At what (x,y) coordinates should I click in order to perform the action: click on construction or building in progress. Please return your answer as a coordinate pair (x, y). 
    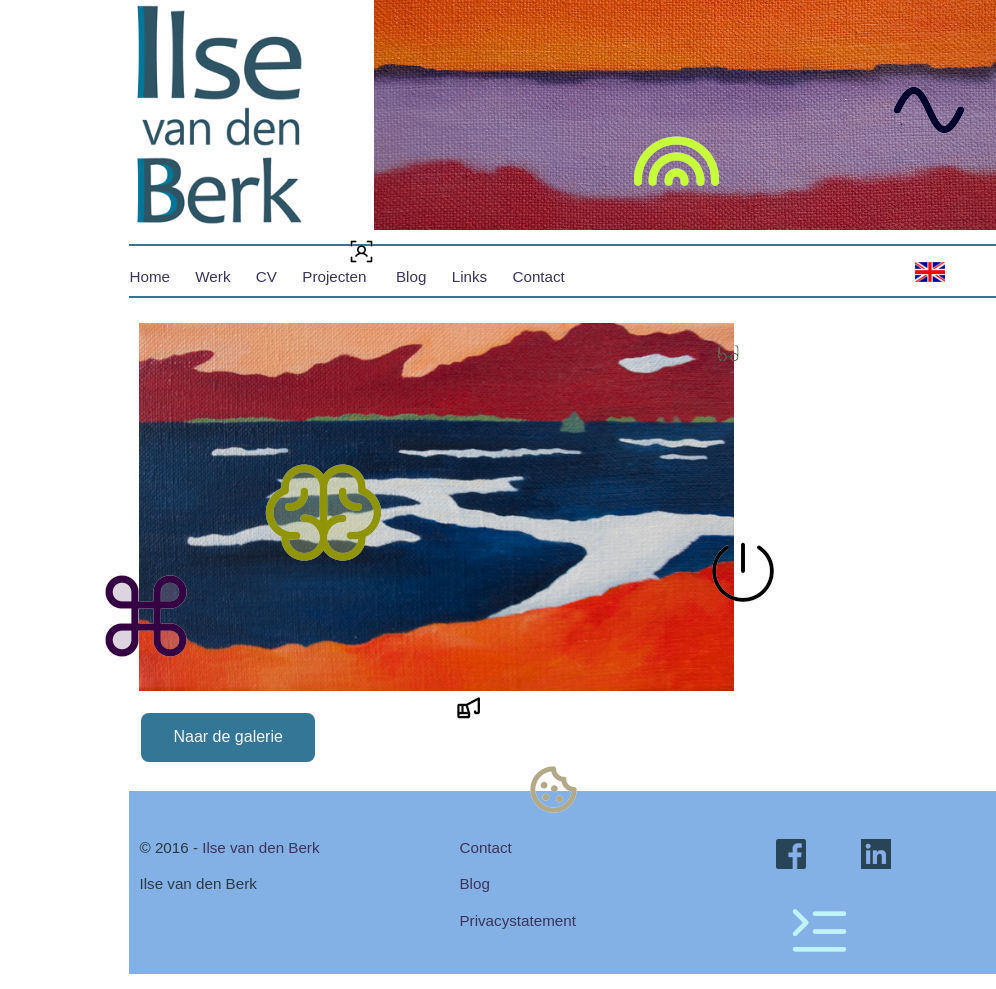
    Looking at the image, I should click on (469, 709).